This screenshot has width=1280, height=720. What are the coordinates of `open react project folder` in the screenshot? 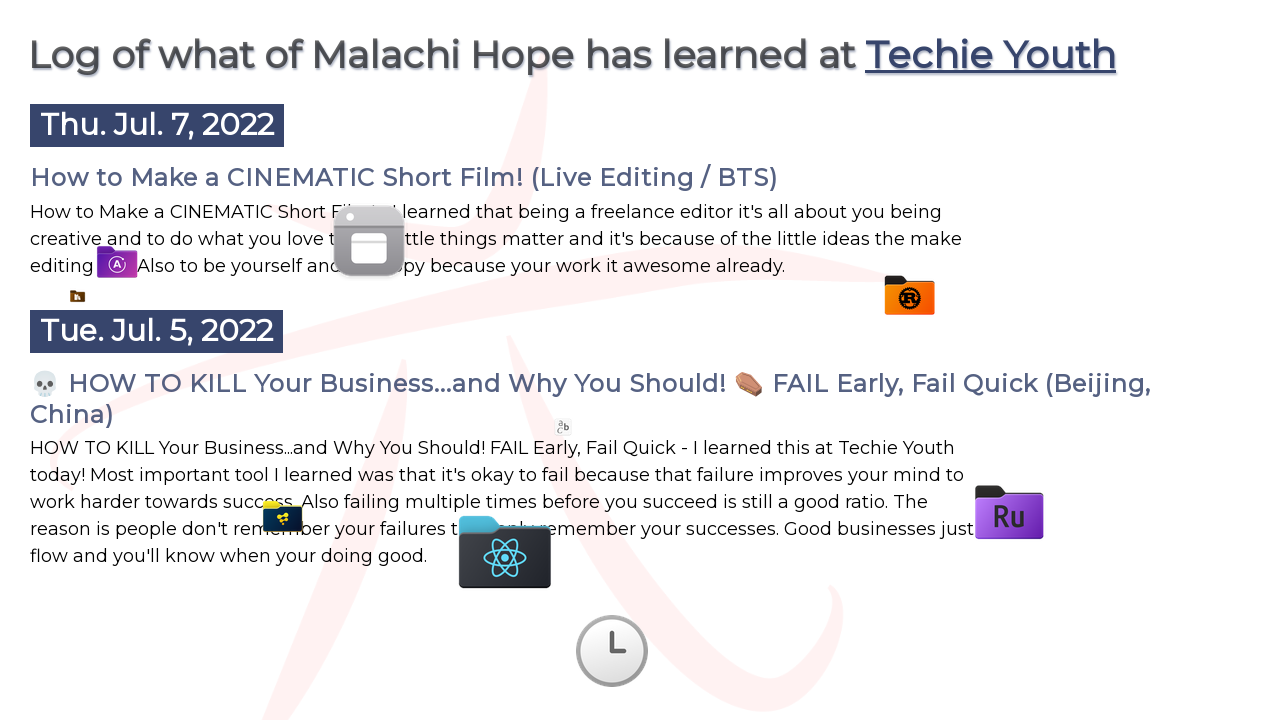 It's located at (504, 554).